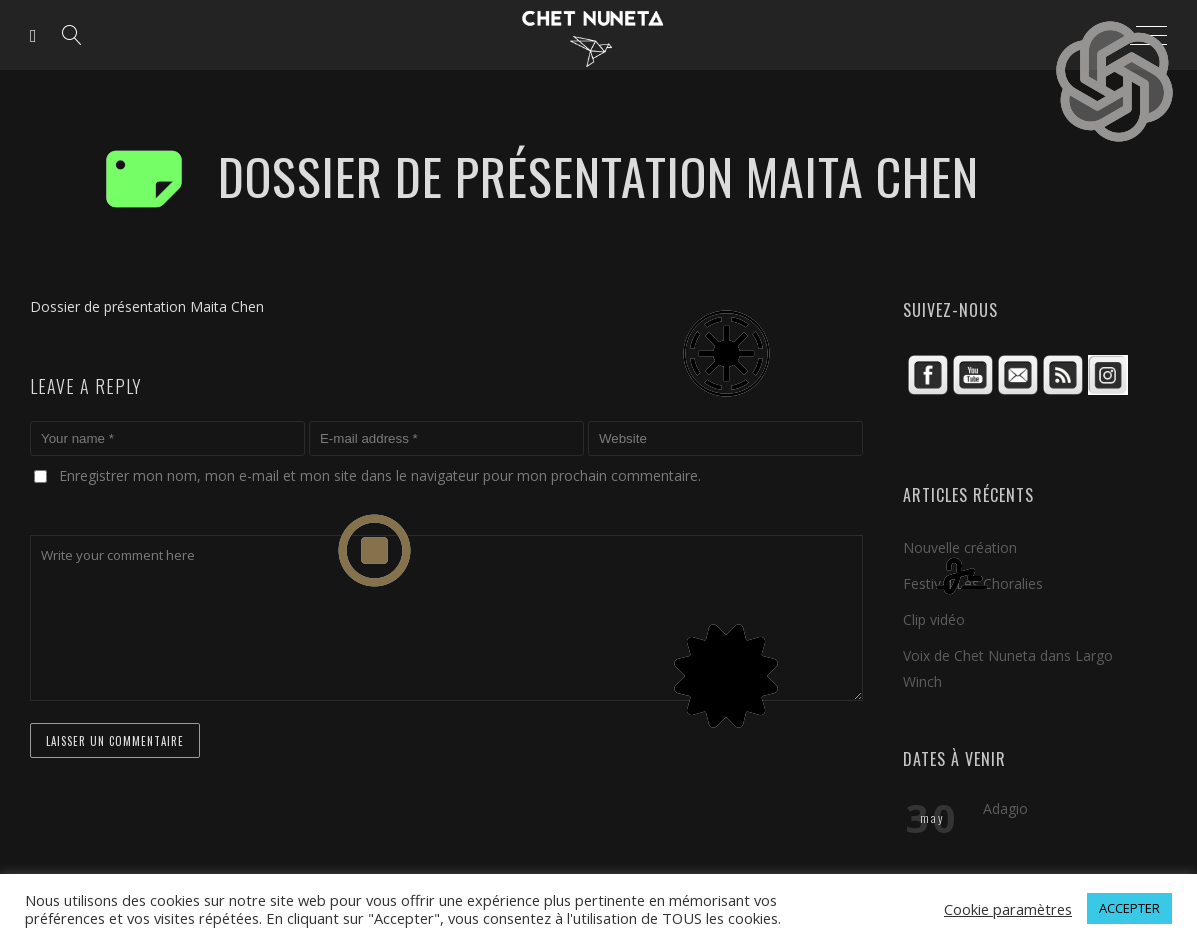 The height and width of the screenshot is (943, 1197). Describe the element at coordinates (962, 576) in the screenshot. I see `add your signature to a document` at that location.